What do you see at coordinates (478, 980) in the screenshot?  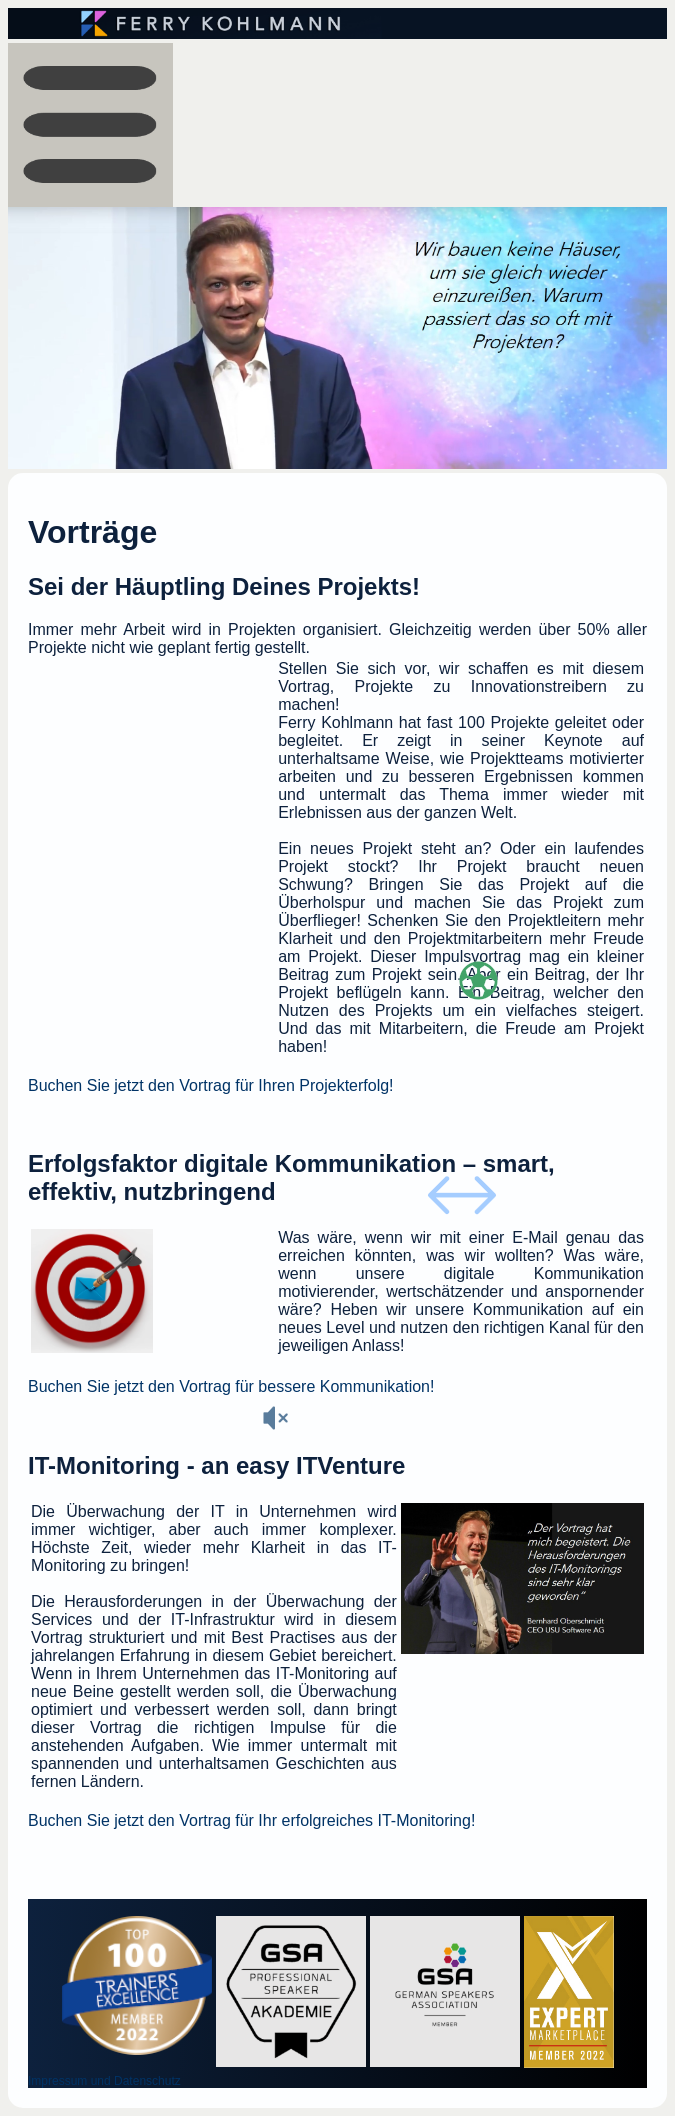 I see `access soccer or football-related content` at bounding box center [478, 980].